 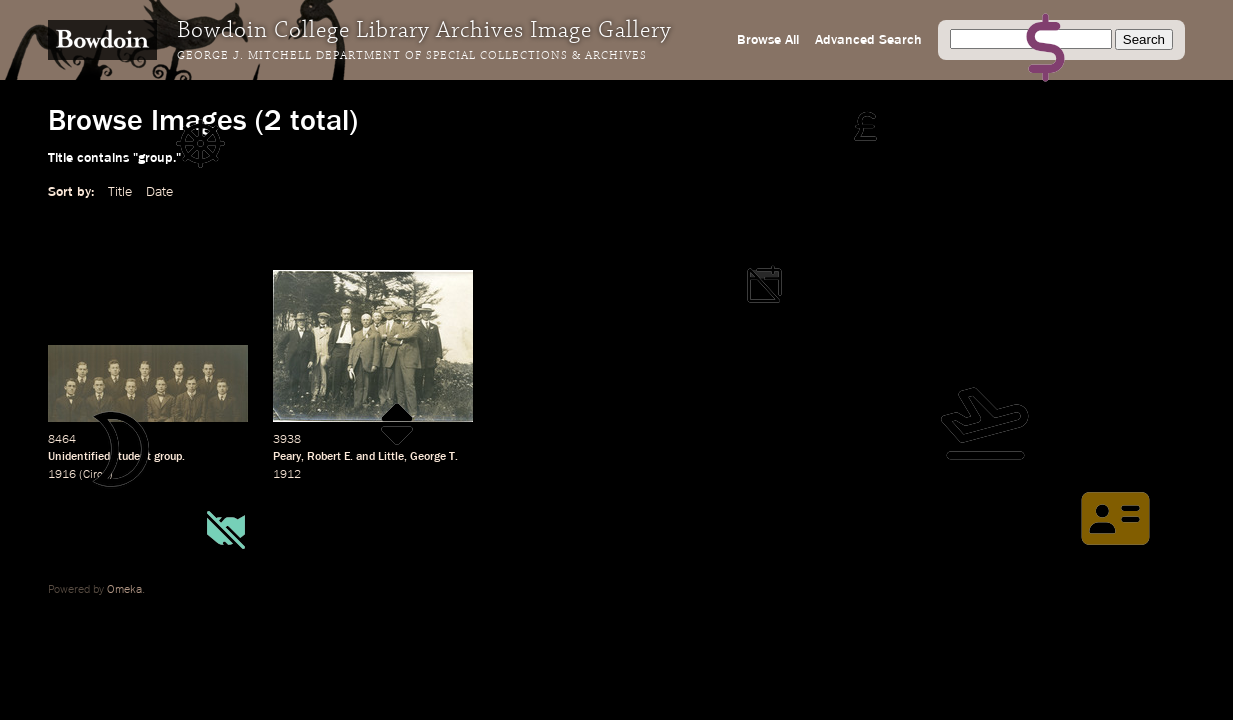 What do you see at coordinates (764, 285) in the screenshot?
I see `no scheduled events or appointments` at bounding box center [764, 285].